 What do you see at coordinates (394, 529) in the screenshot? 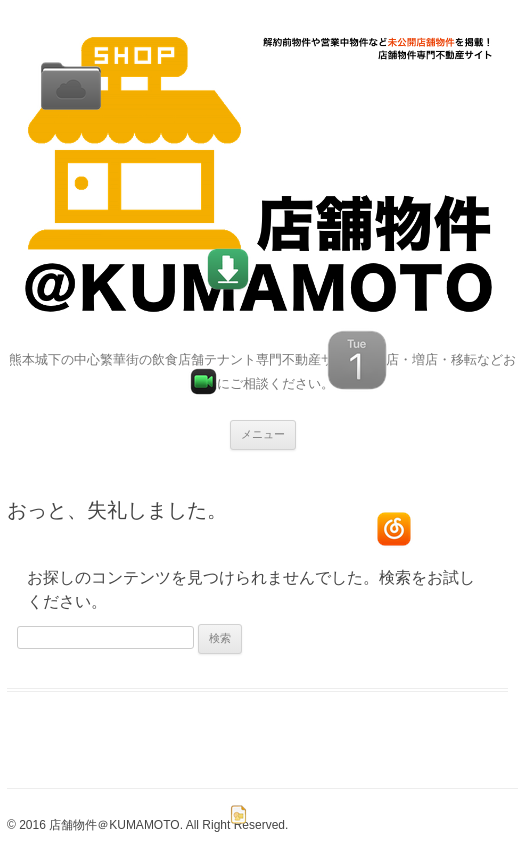
I see `open netease cloud music app` at bounding box center [394, 529].